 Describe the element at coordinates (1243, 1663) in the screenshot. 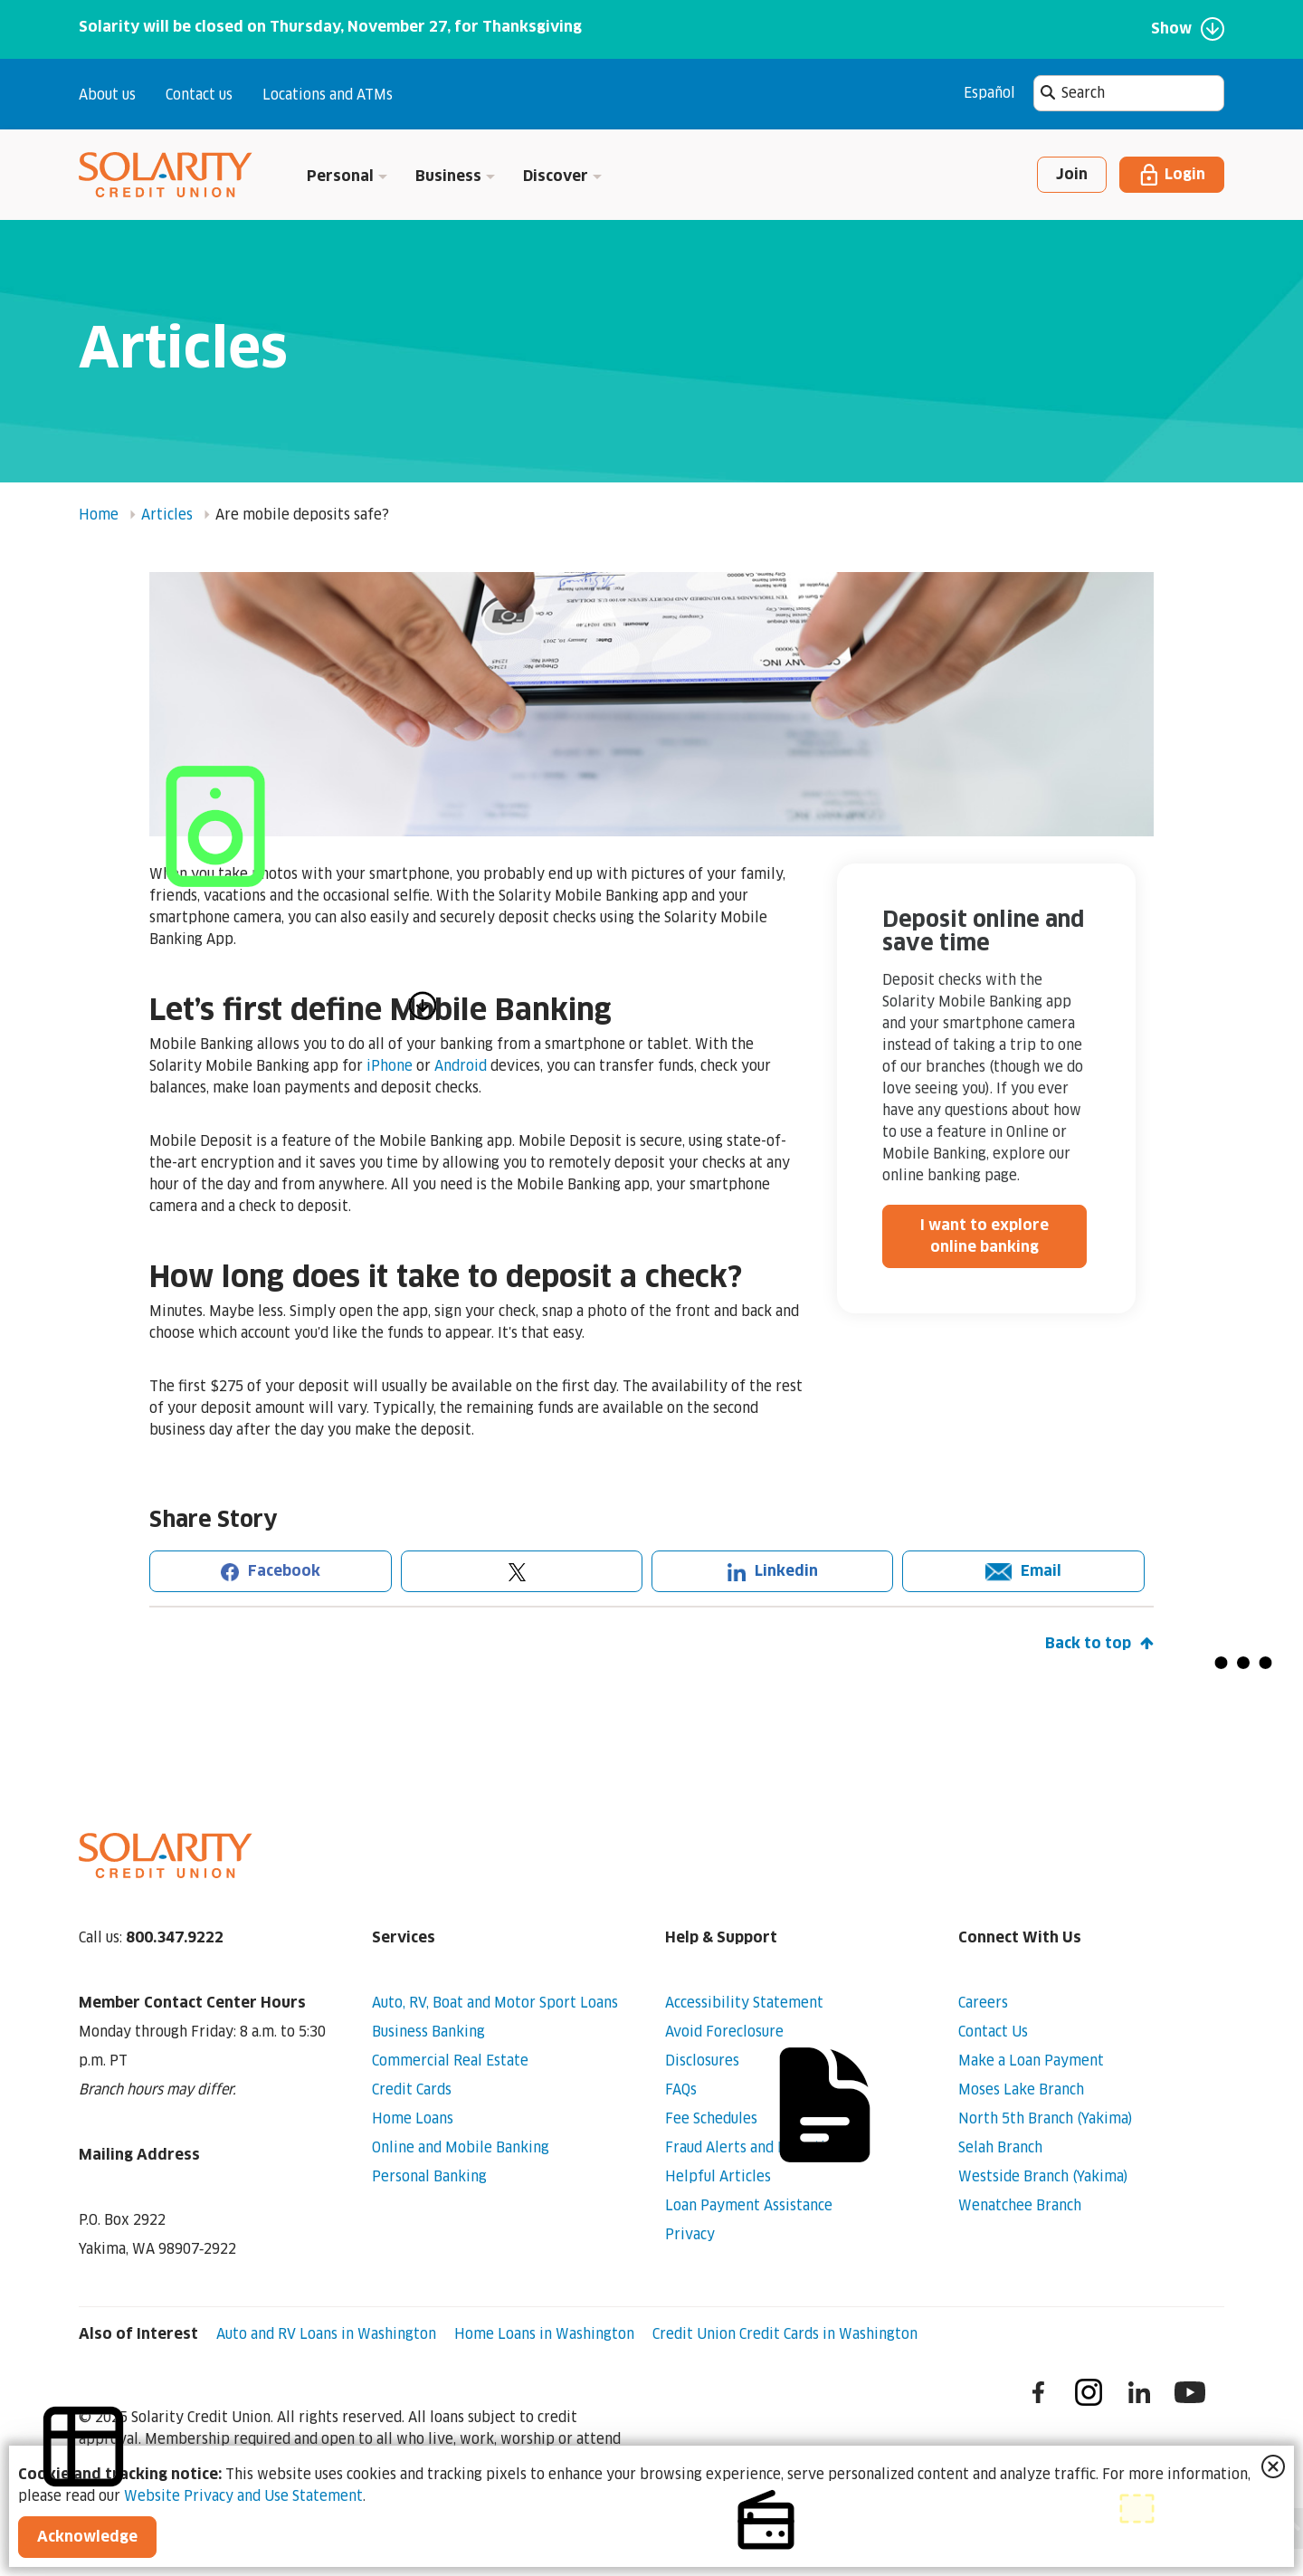

I see `access more options or actions` at that location.